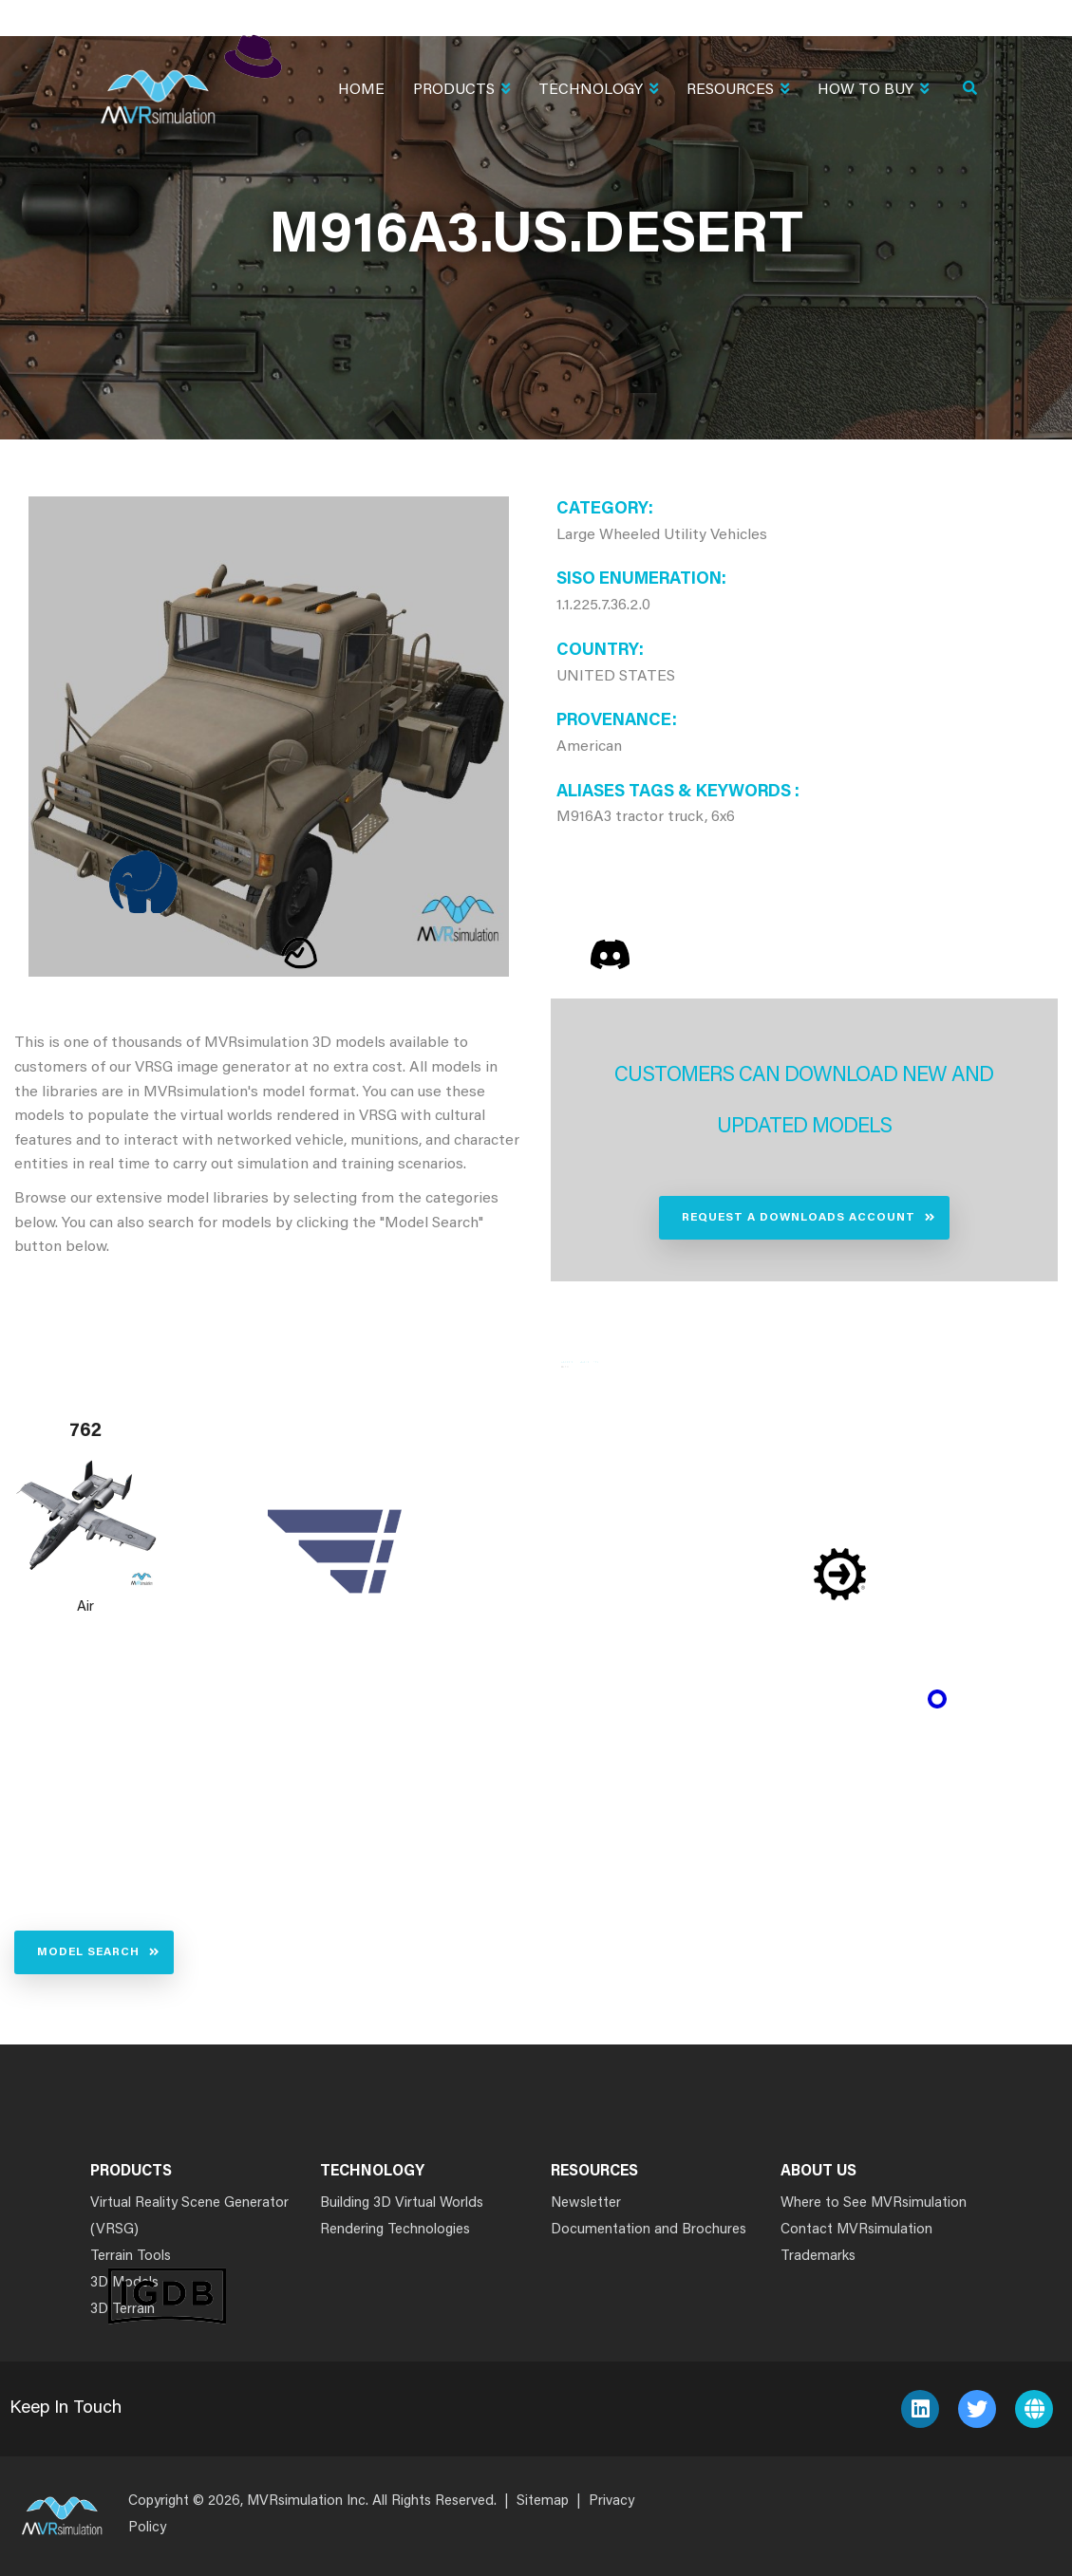  Describe the element at coordinates (610, 954) in the screenshot. I see `open Discord app` at that location.